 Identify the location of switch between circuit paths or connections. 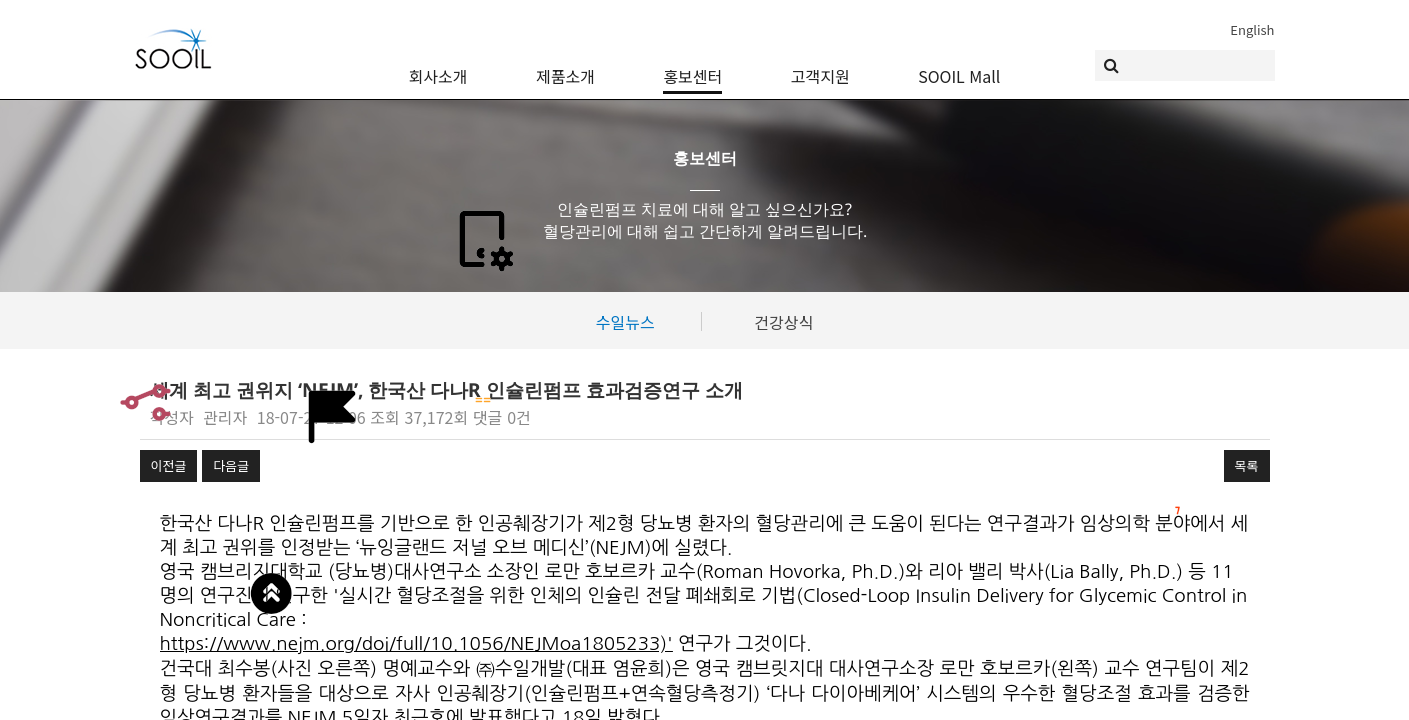
(145, 402).